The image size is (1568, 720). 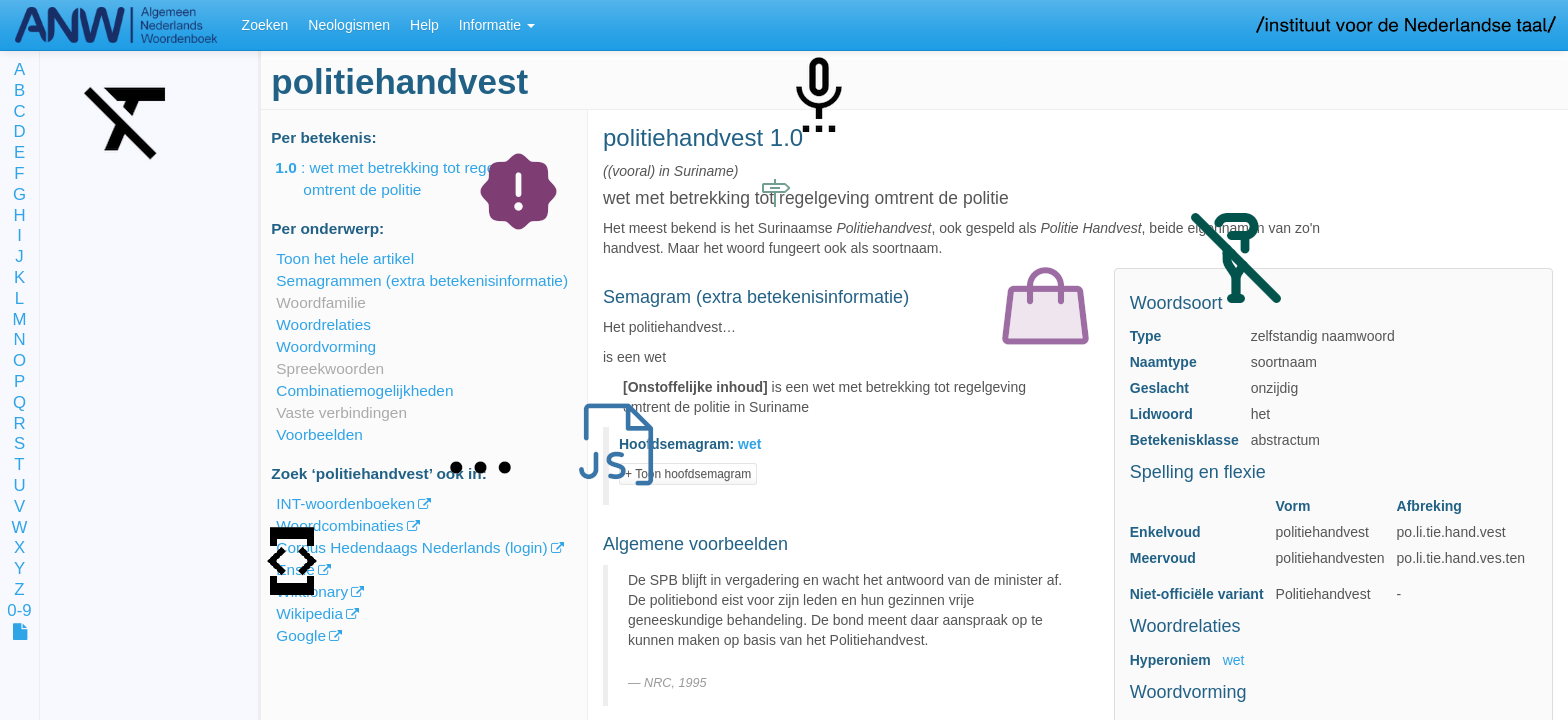 I want to click on access voice input settings, so click(x=819, y=93).